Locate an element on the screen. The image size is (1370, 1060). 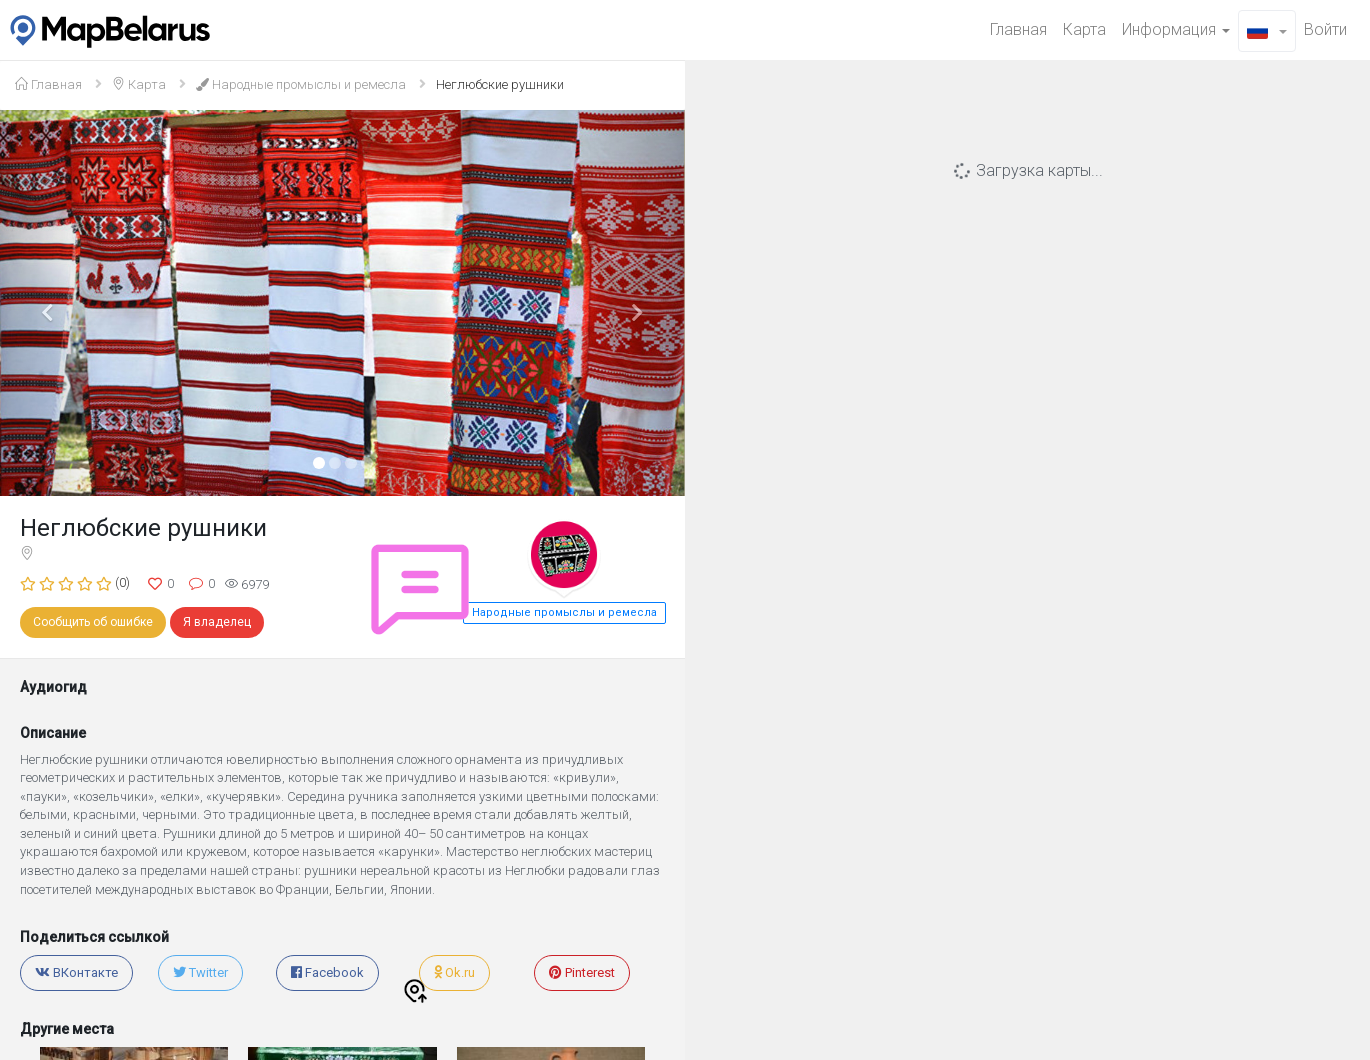
open a chat or messaging feature is located at coordinates (420, 582).